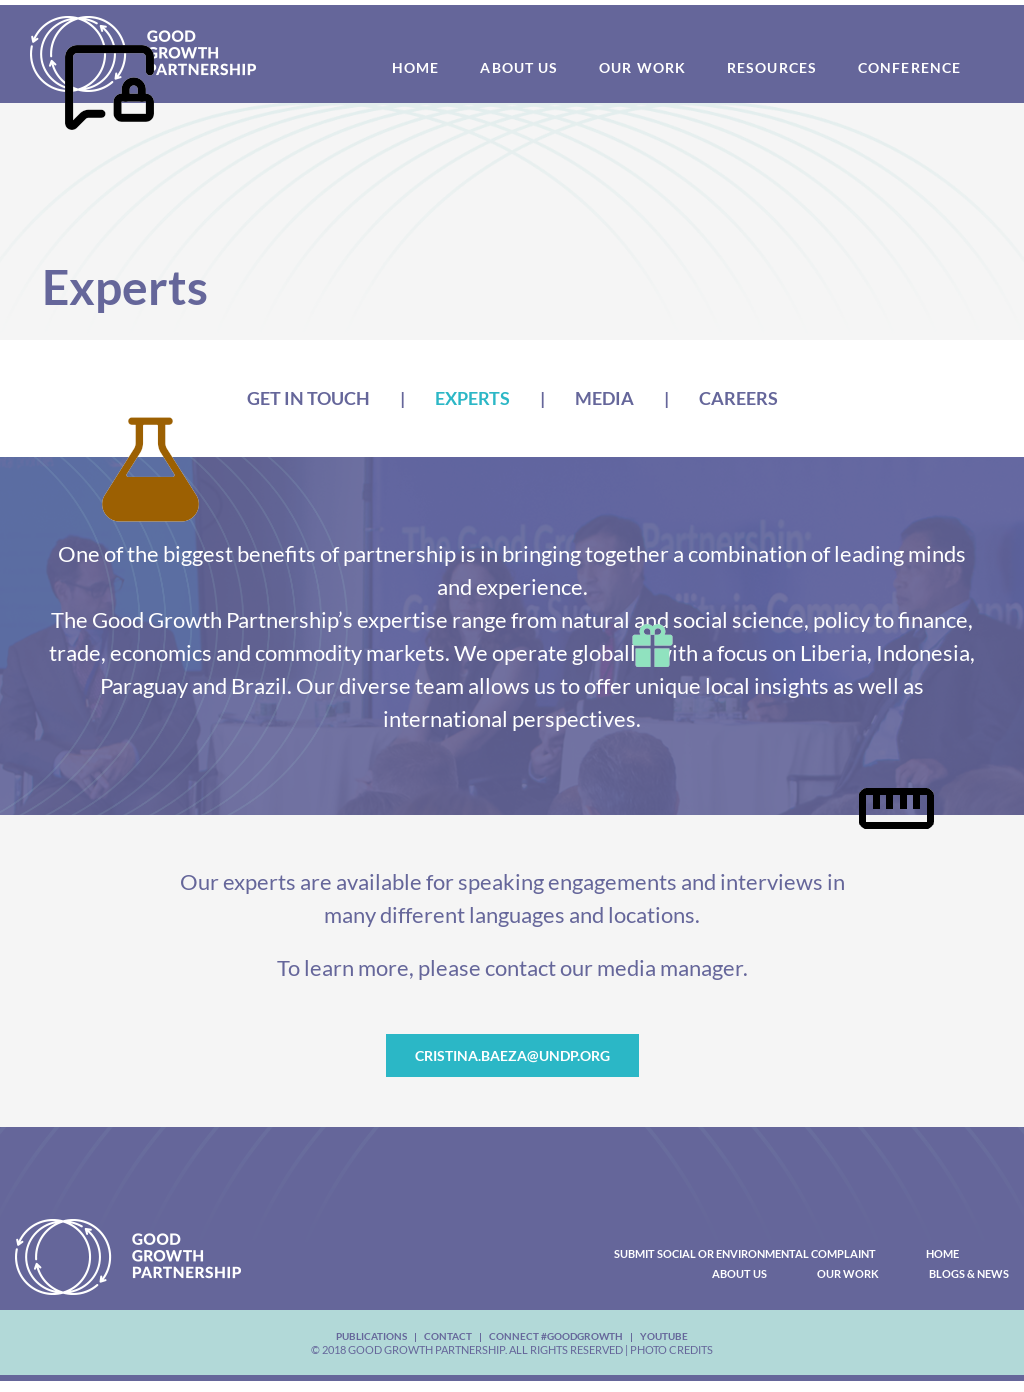  What do you see at coordinates (652, 645) in the screenshot?
I see `access gifts or rewards` at bounding box center [652, 645].